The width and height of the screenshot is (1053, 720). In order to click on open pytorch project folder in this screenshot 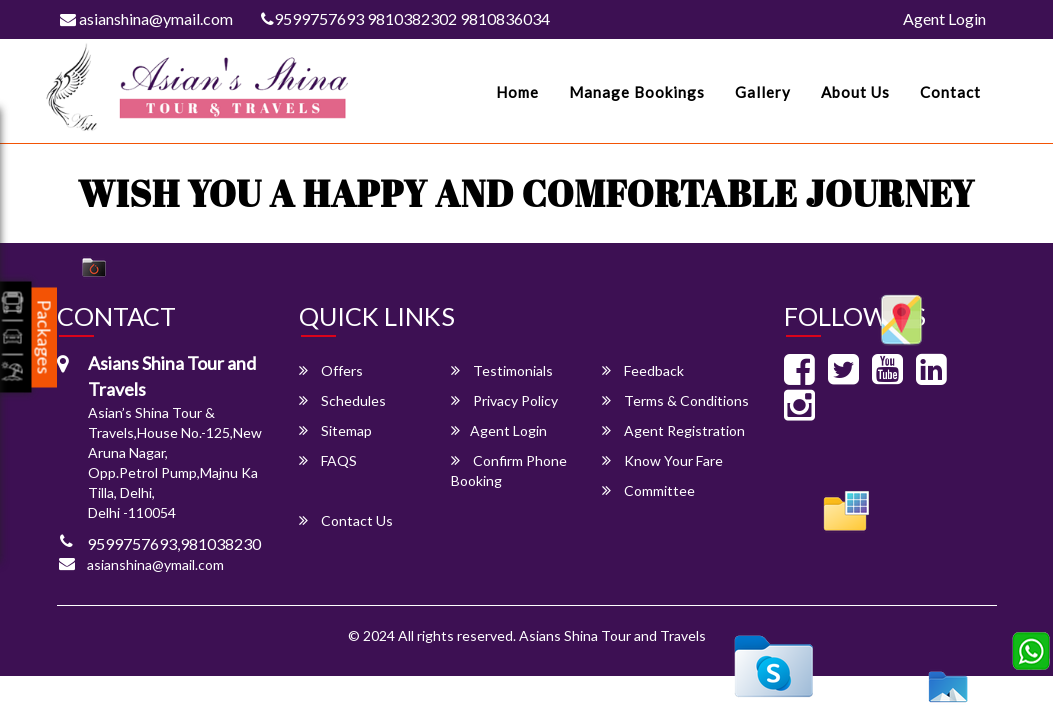, I will do `click(94, 268)`.